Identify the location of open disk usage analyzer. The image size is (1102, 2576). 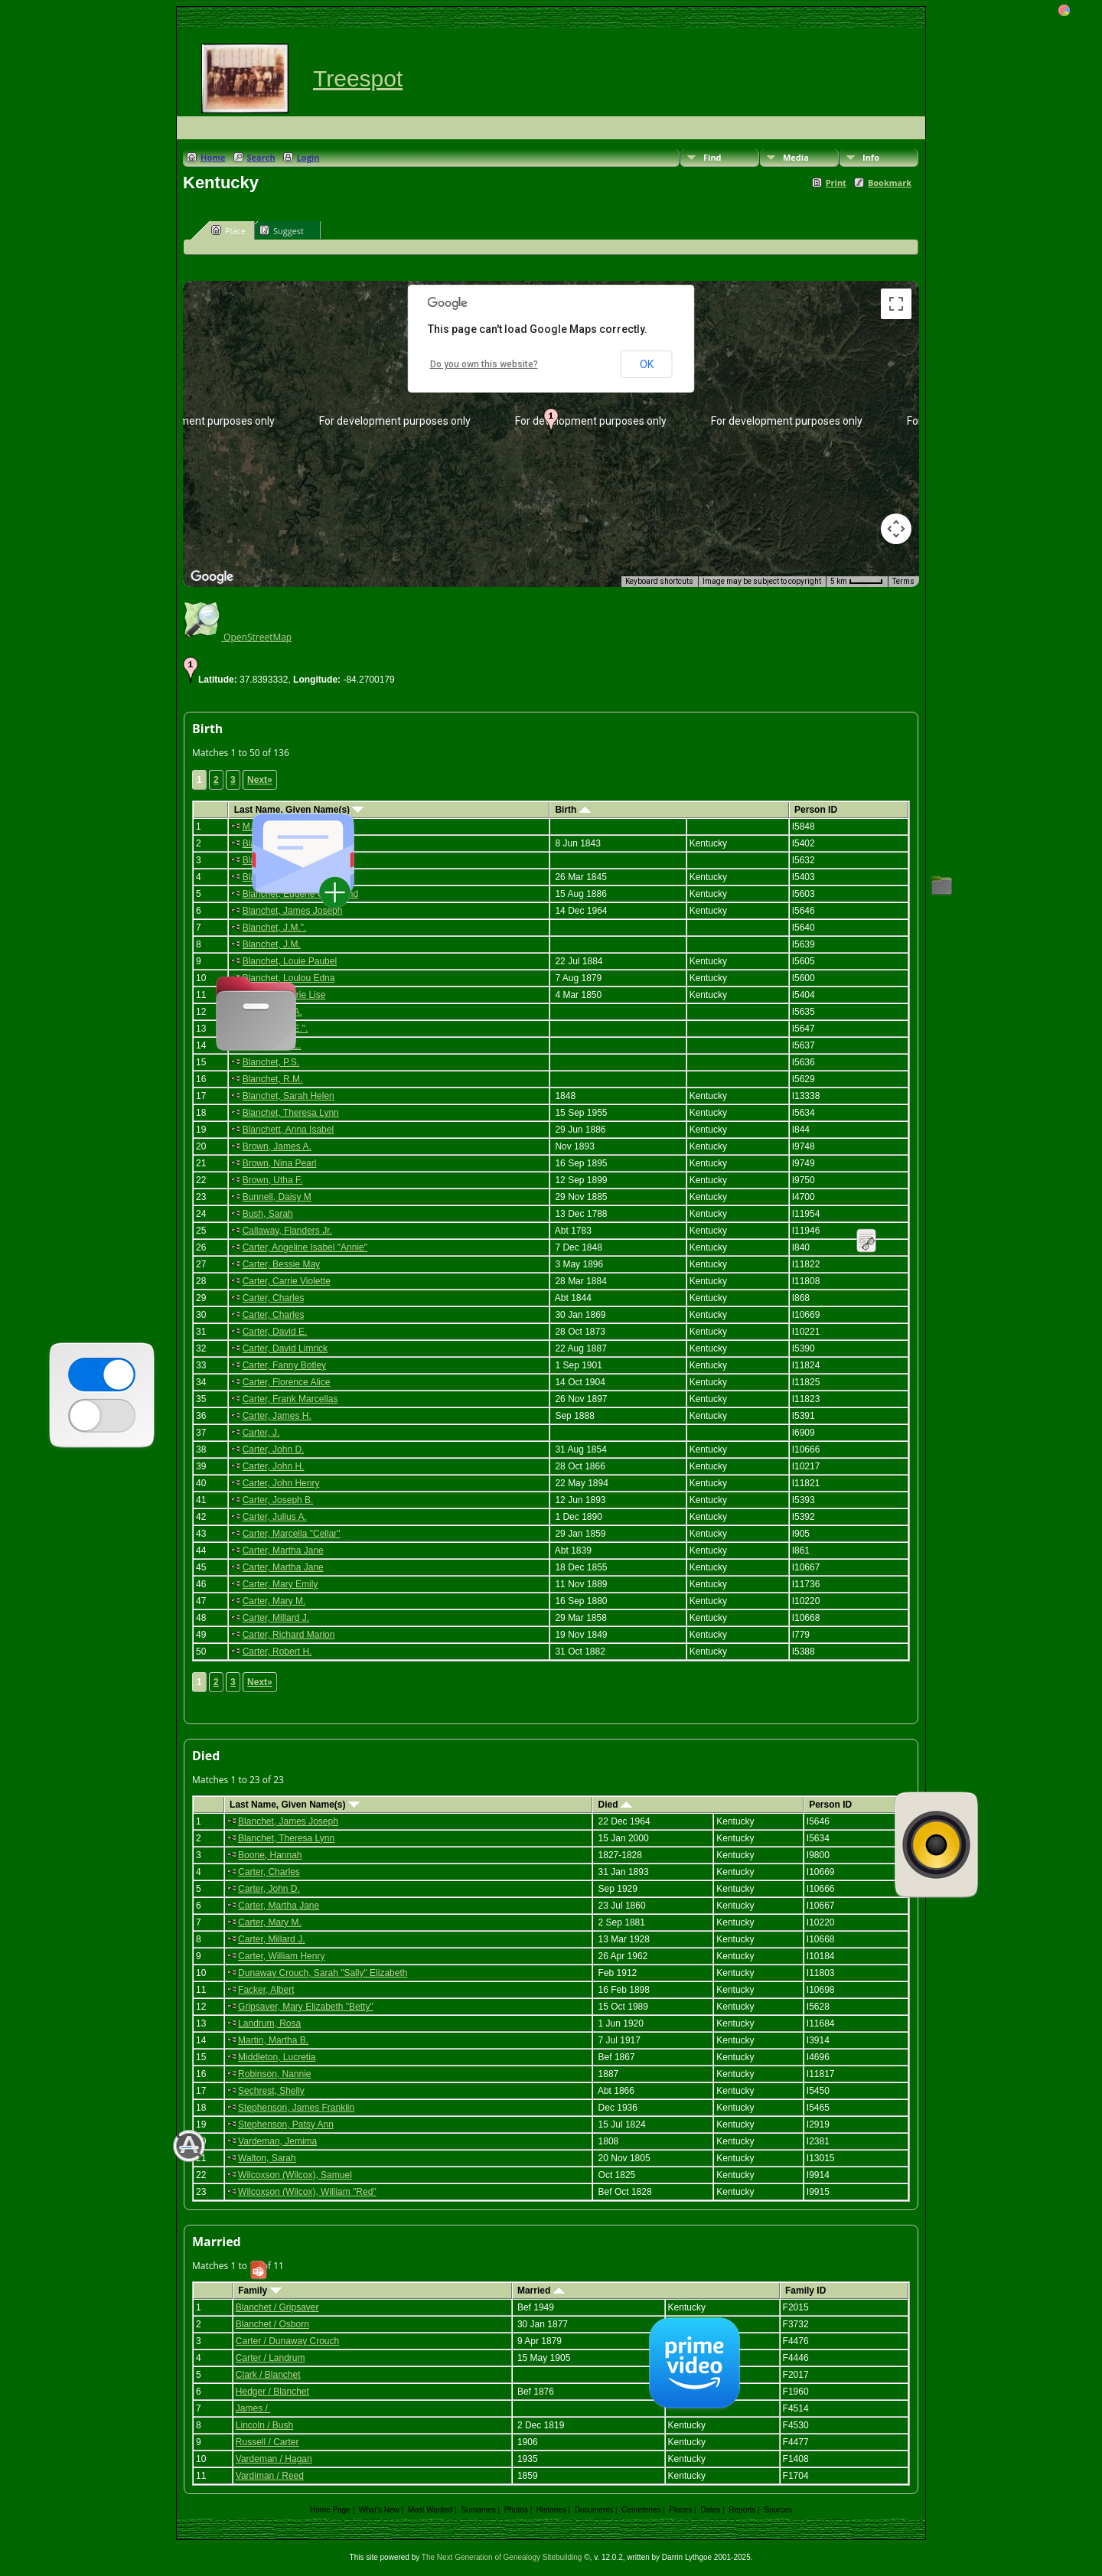
(1064, 10).